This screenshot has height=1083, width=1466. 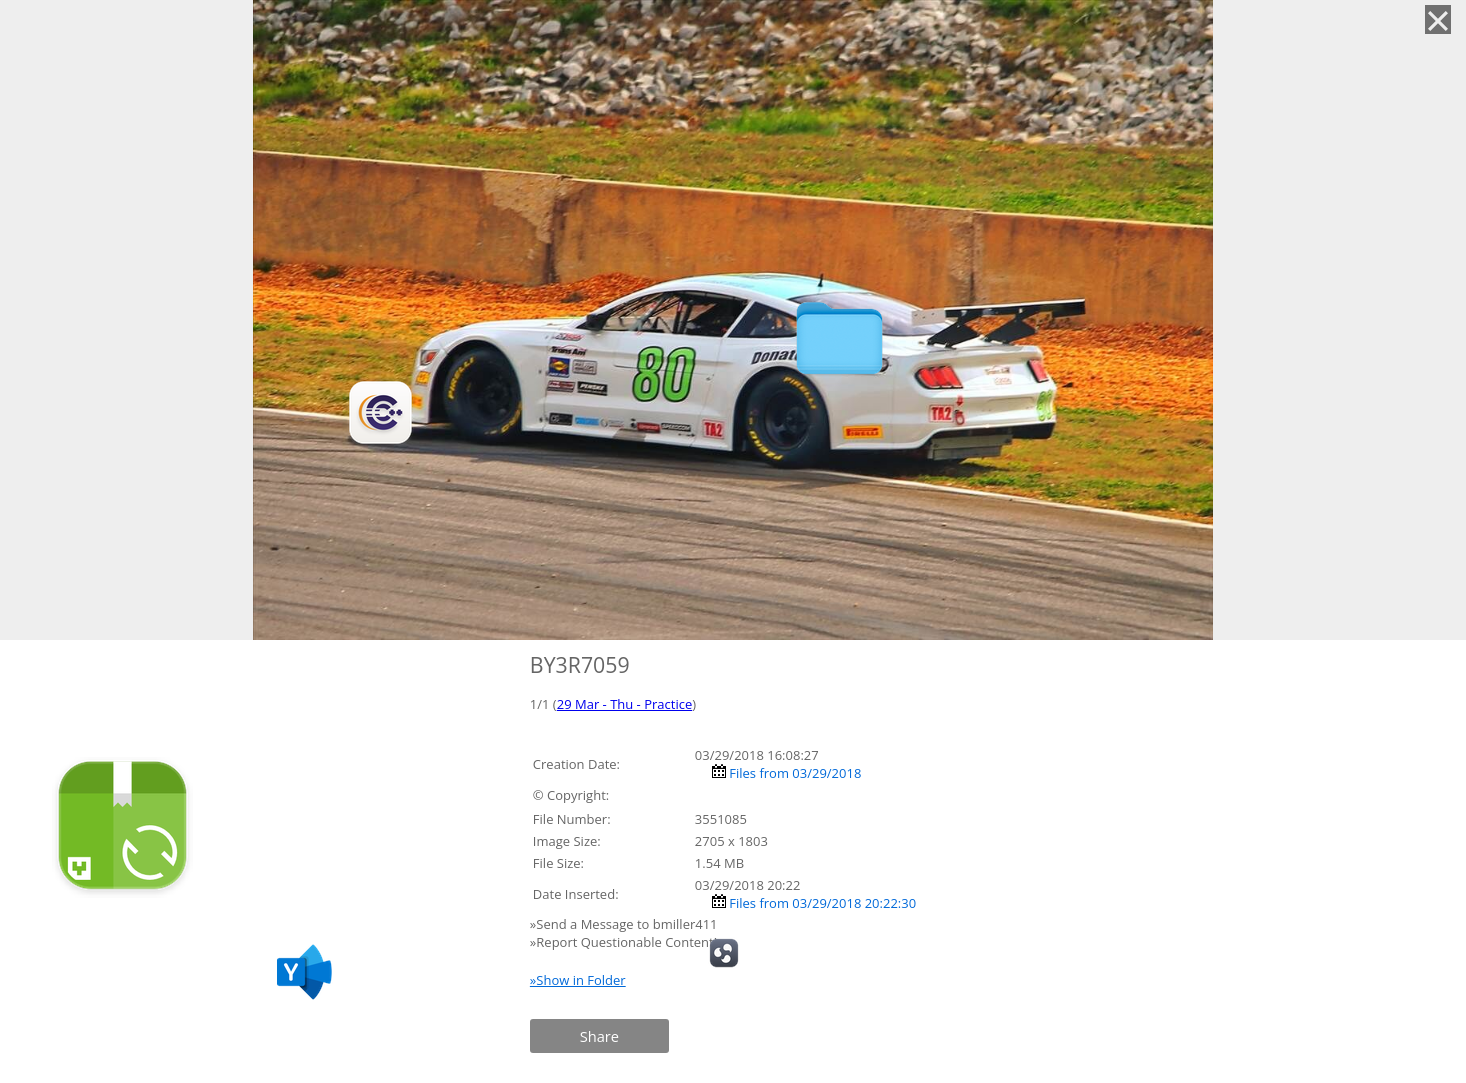 What do you see at coordinates (724, 953) in the screenshot?
I see `launch ubuntu budgie desktop application` at bounding box center [724, 953].